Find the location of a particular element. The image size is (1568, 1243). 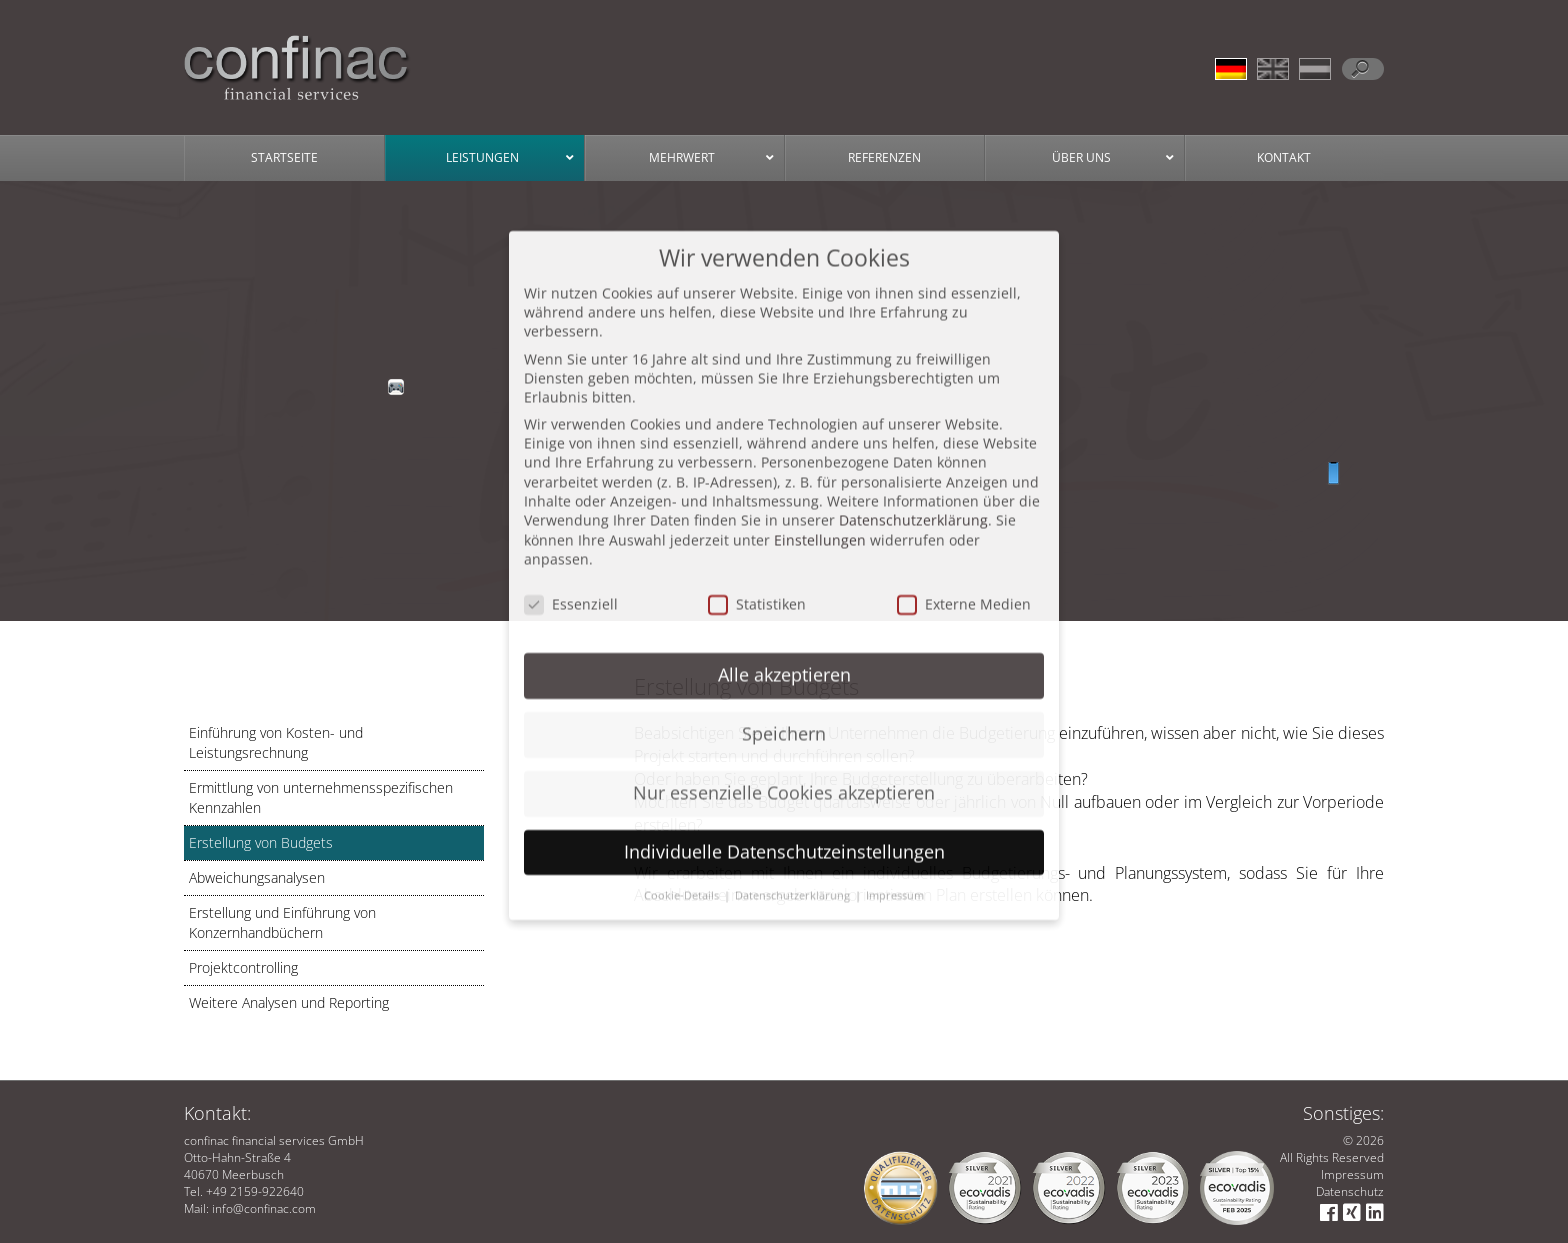

iPhone 12 mini device icon is located at coordinates (1333, 473).